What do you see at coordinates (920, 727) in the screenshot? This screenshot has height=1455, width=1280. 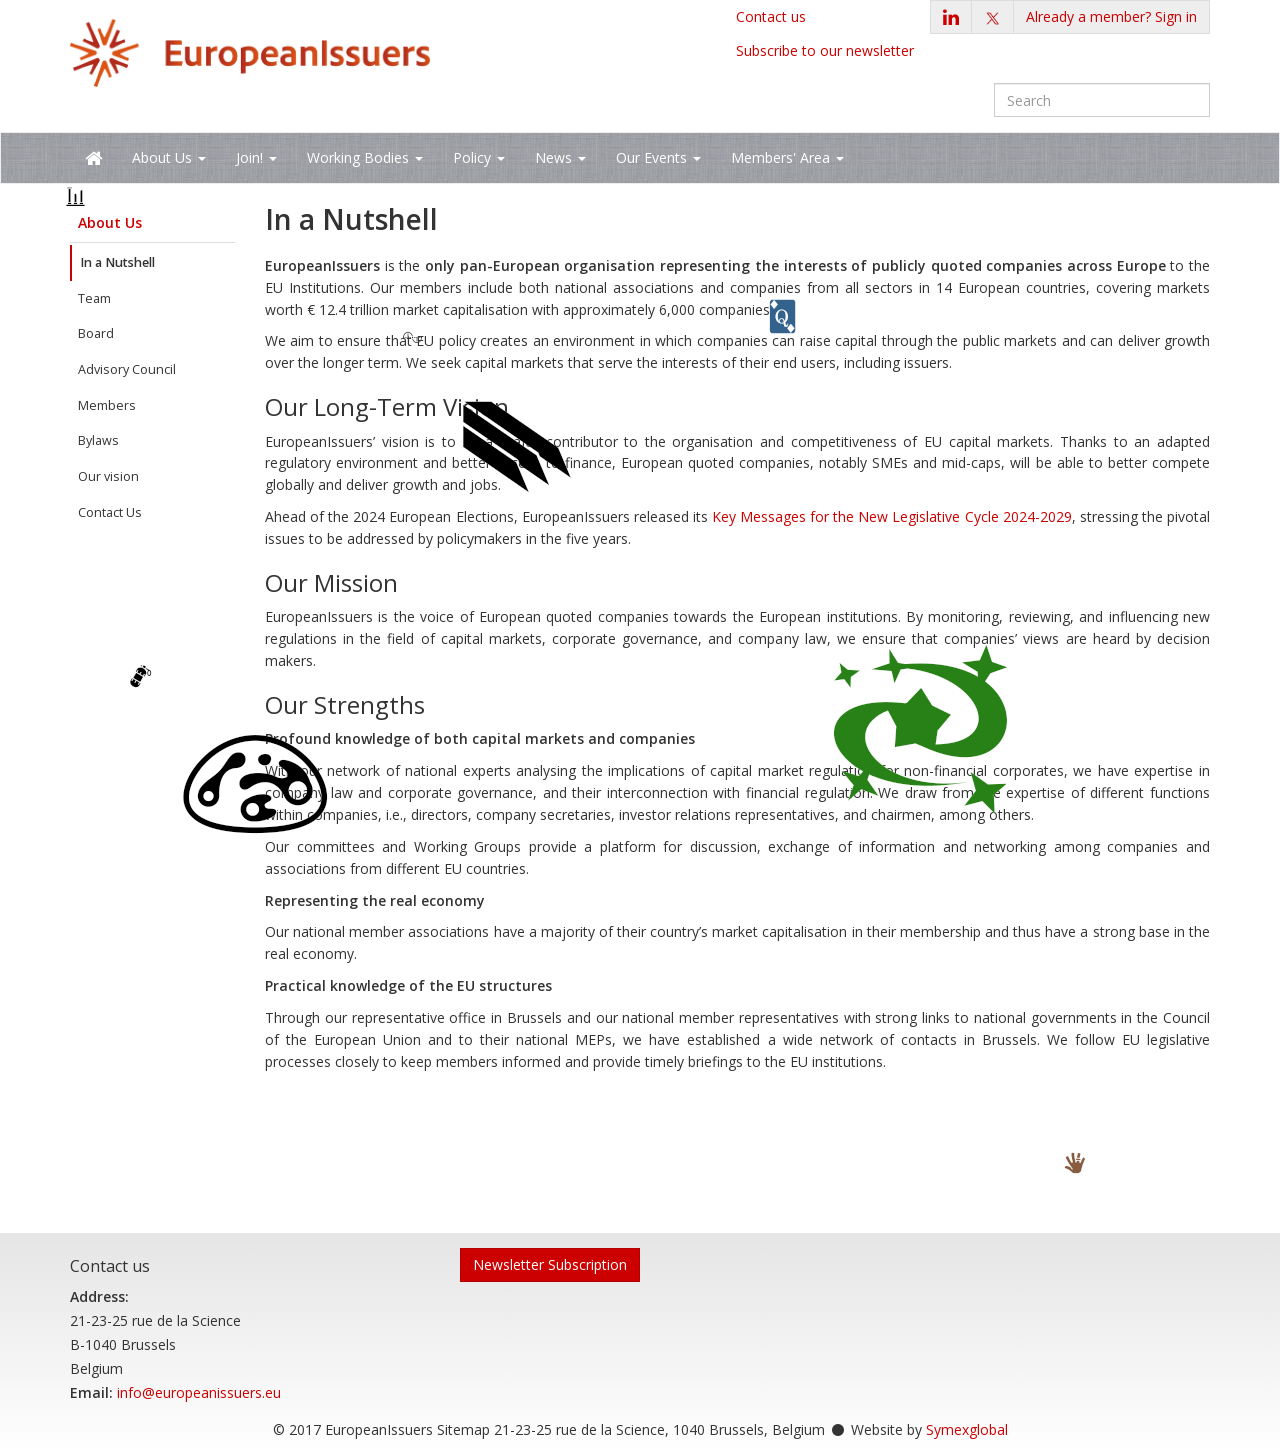 I see `activate special ability or power-up` at bounding box center [920, 727].